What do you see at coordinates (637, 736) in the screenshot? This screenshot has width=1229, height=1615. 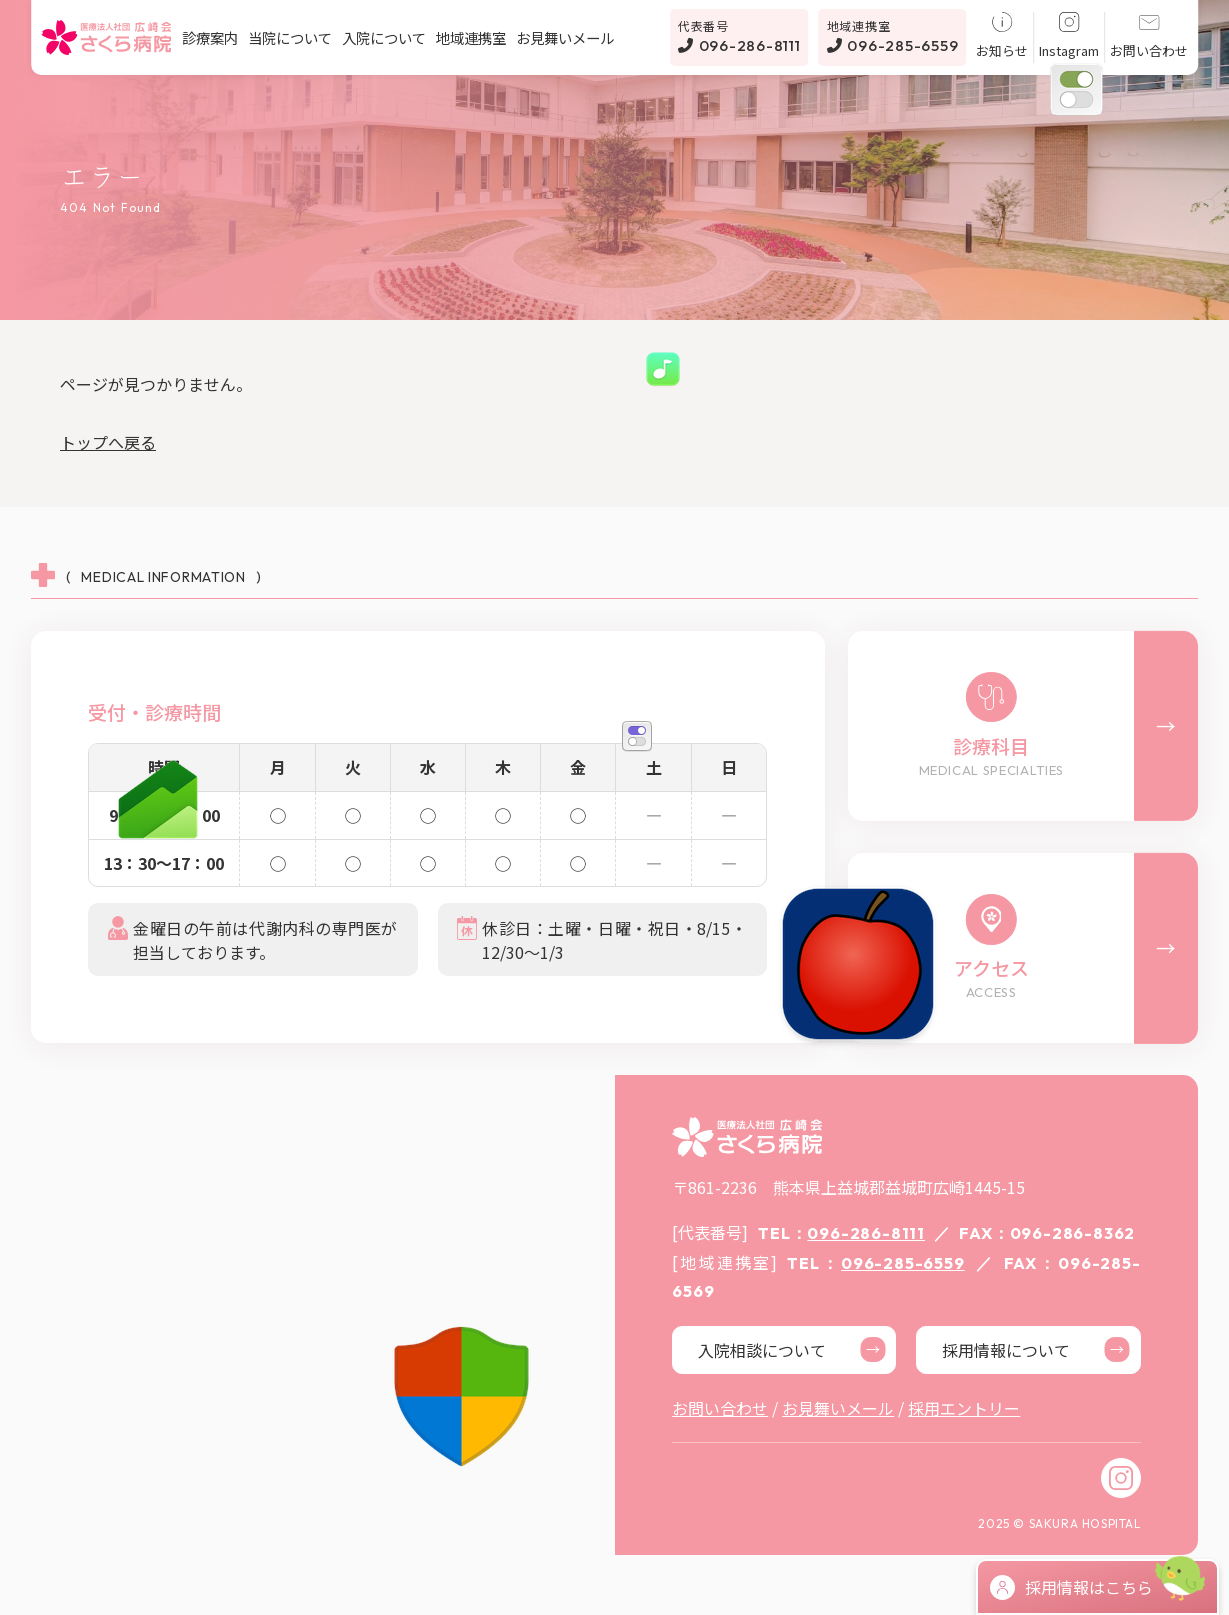 I see `open system settings or preferences` at bounding box center [637, 736].